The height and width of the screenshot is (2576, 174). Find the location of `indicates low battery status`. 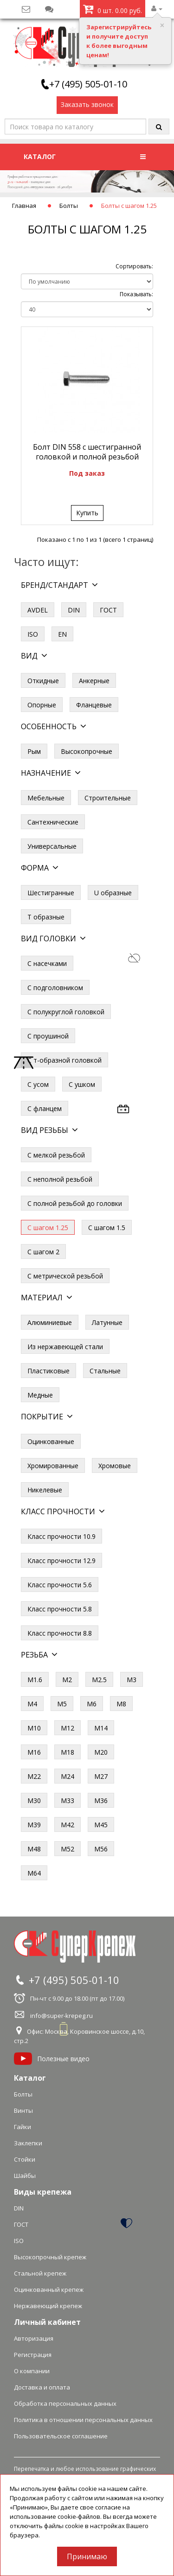

indicates low battery status is located at coordinates (64, 2029).